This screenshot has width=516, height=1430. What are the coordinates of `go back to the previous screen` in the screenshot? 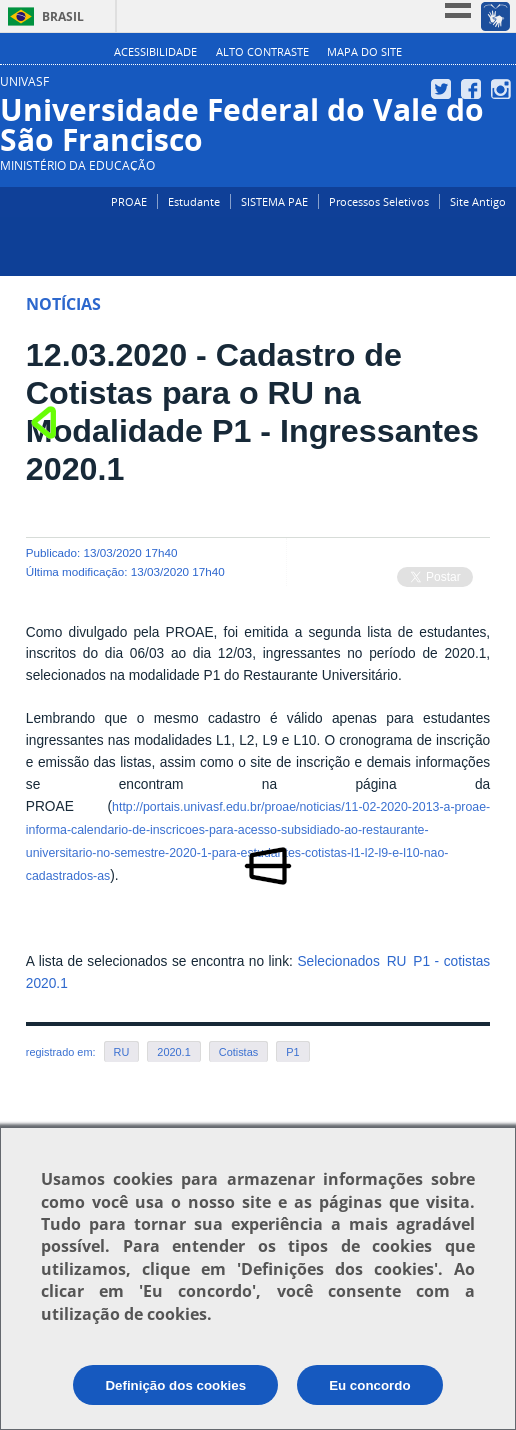 It's located at (46, 422).